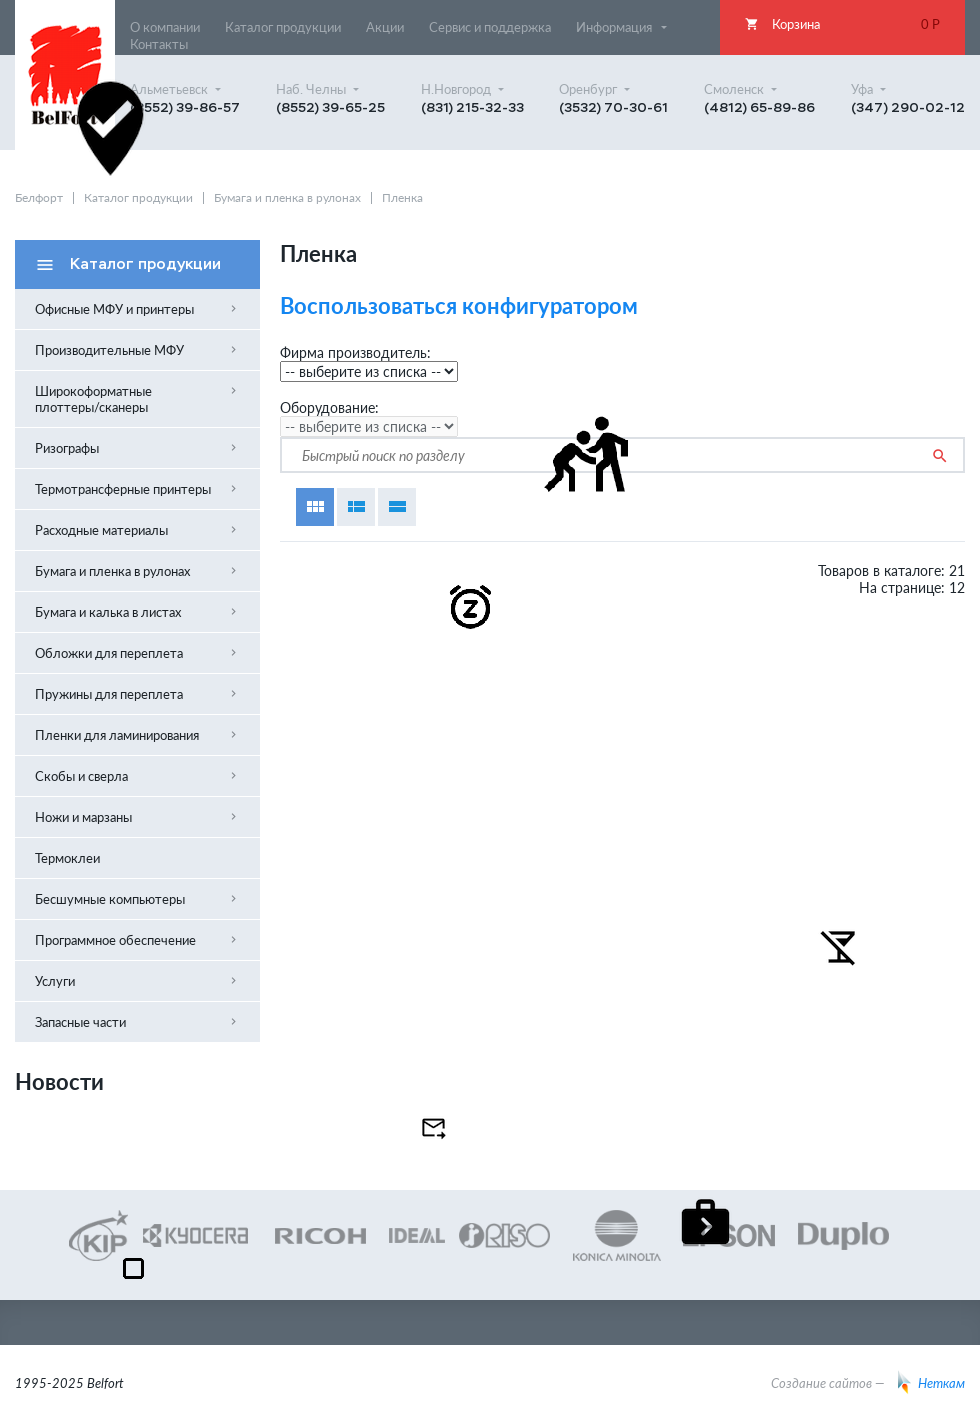 Image resolution: width=980 pixels, height=1420 pixels. Describe the element at coordinates (705, 1220) in the screenshot. I see `schedule task for next week` at that location.